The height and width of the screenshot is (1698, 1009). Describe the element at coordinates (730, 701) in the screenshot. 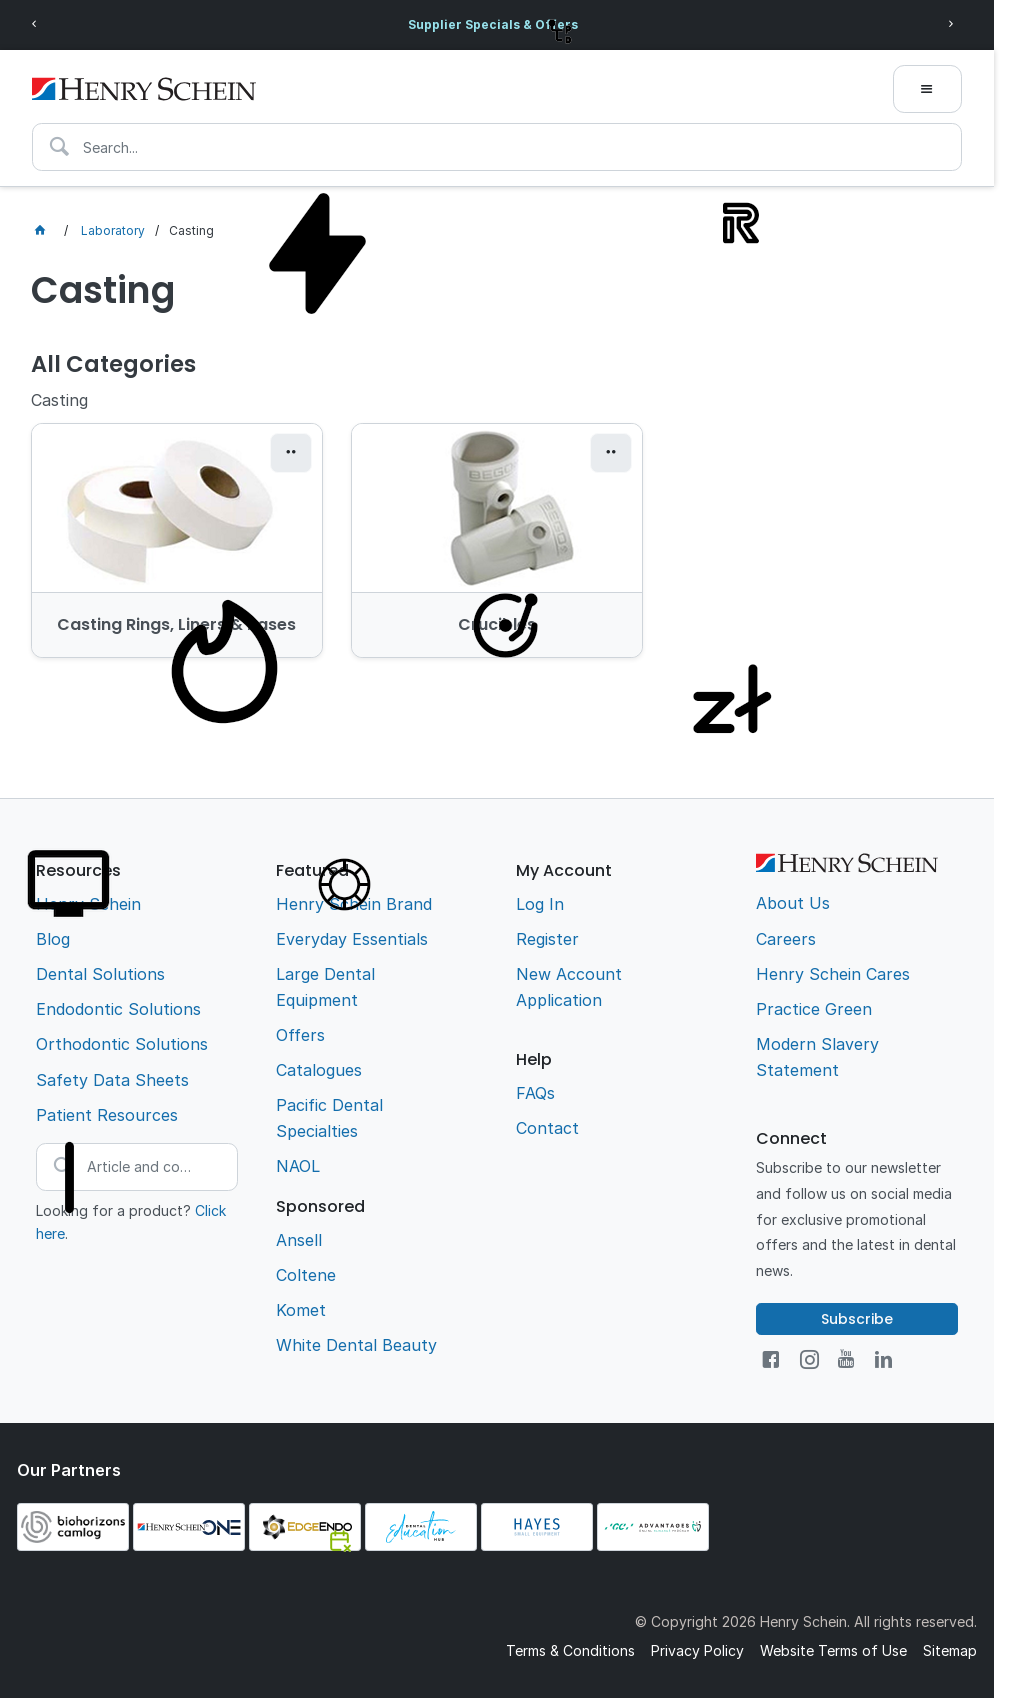

I see `indicates price or amount in Polish złoty` at that location.